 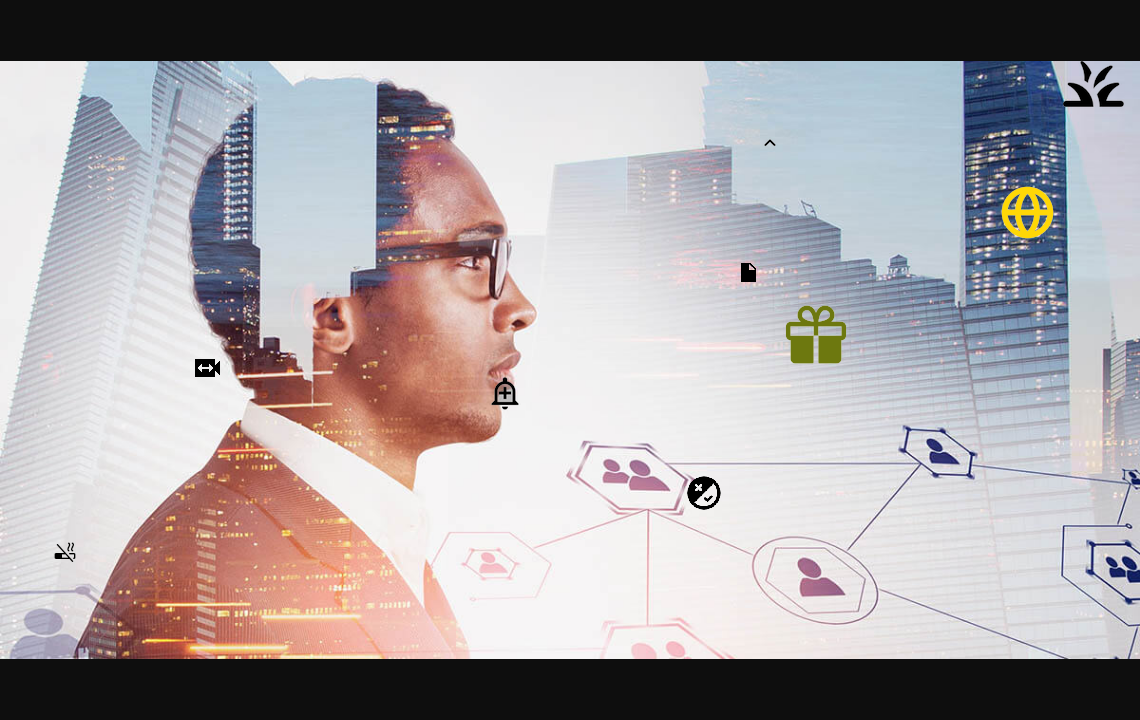 What do you see at coordinates (1027, 212) in the screenshot?
I see `access website or browse the internet` at bounding box center [1027, 212].